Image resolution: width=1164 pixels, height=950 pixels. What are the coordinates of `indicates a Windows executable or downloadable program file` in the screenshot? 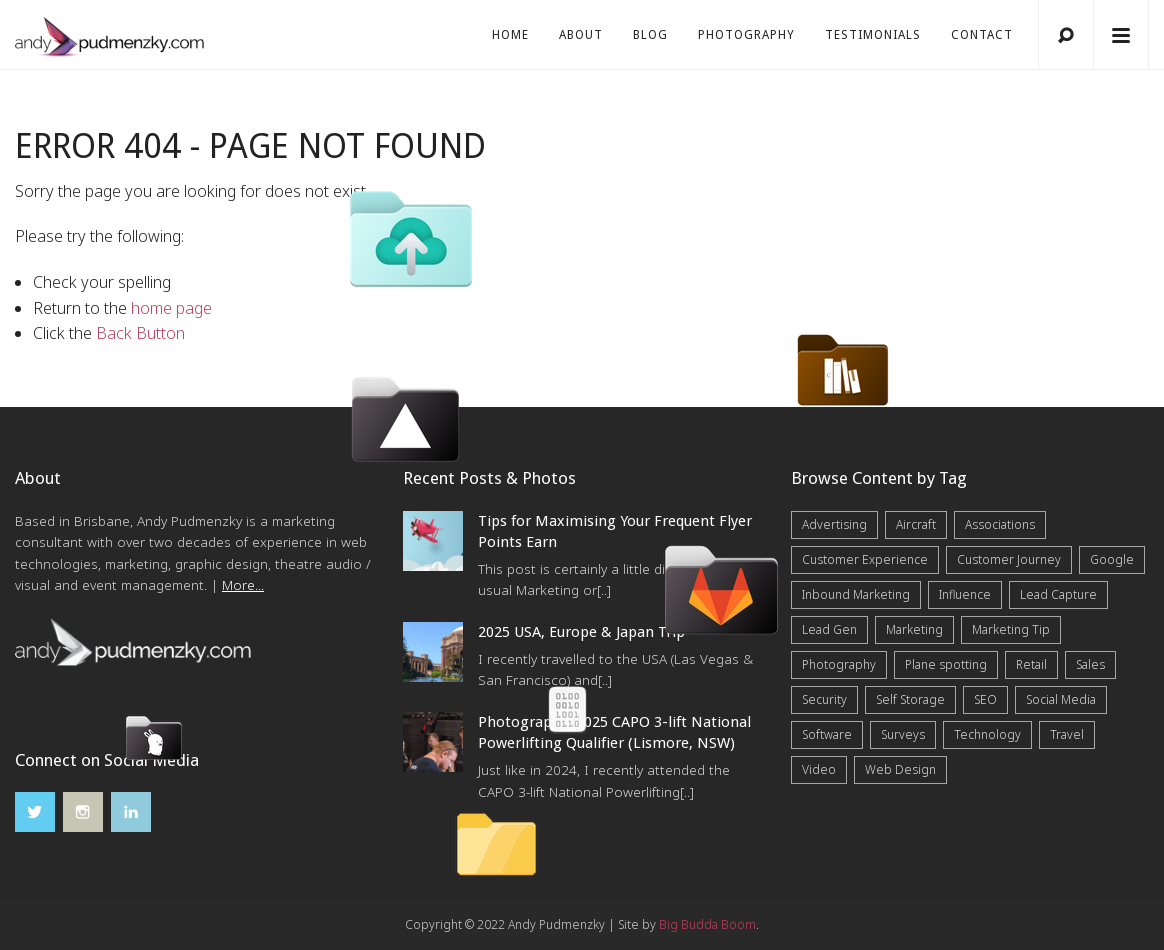 It's located at (567, 709).